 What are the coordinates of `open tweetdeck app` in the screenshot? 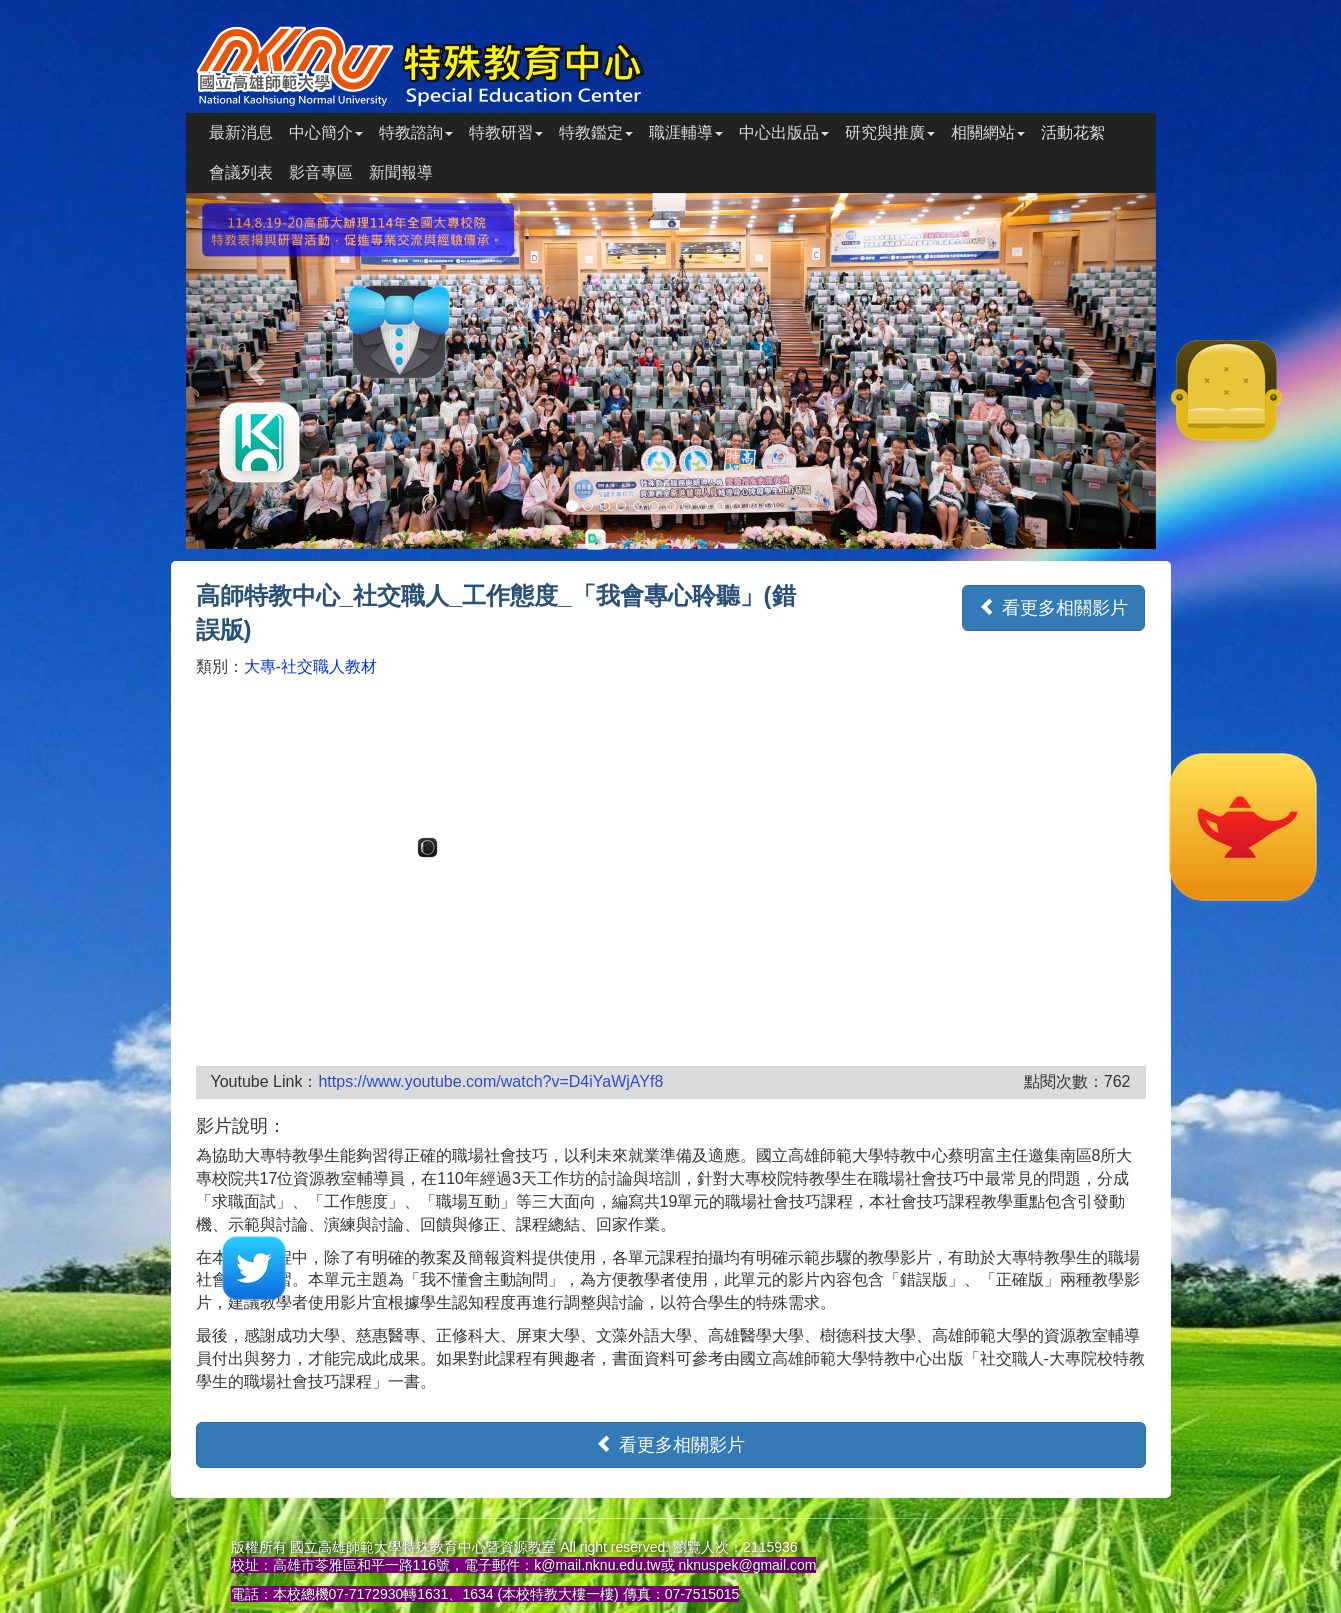 It's located at (254, 1268).